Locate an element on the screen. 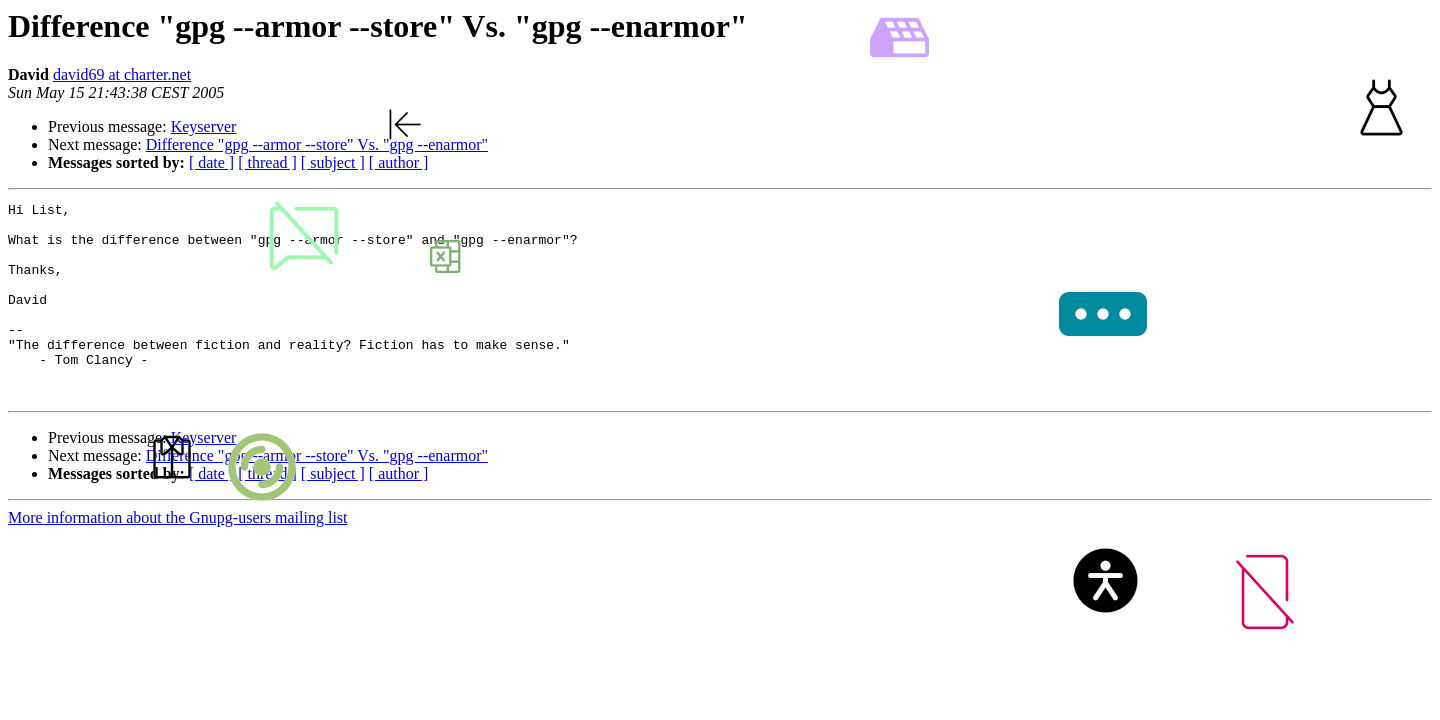 The image size is (1440, 720). access solar panel settings is located at coordinates (899, 39).